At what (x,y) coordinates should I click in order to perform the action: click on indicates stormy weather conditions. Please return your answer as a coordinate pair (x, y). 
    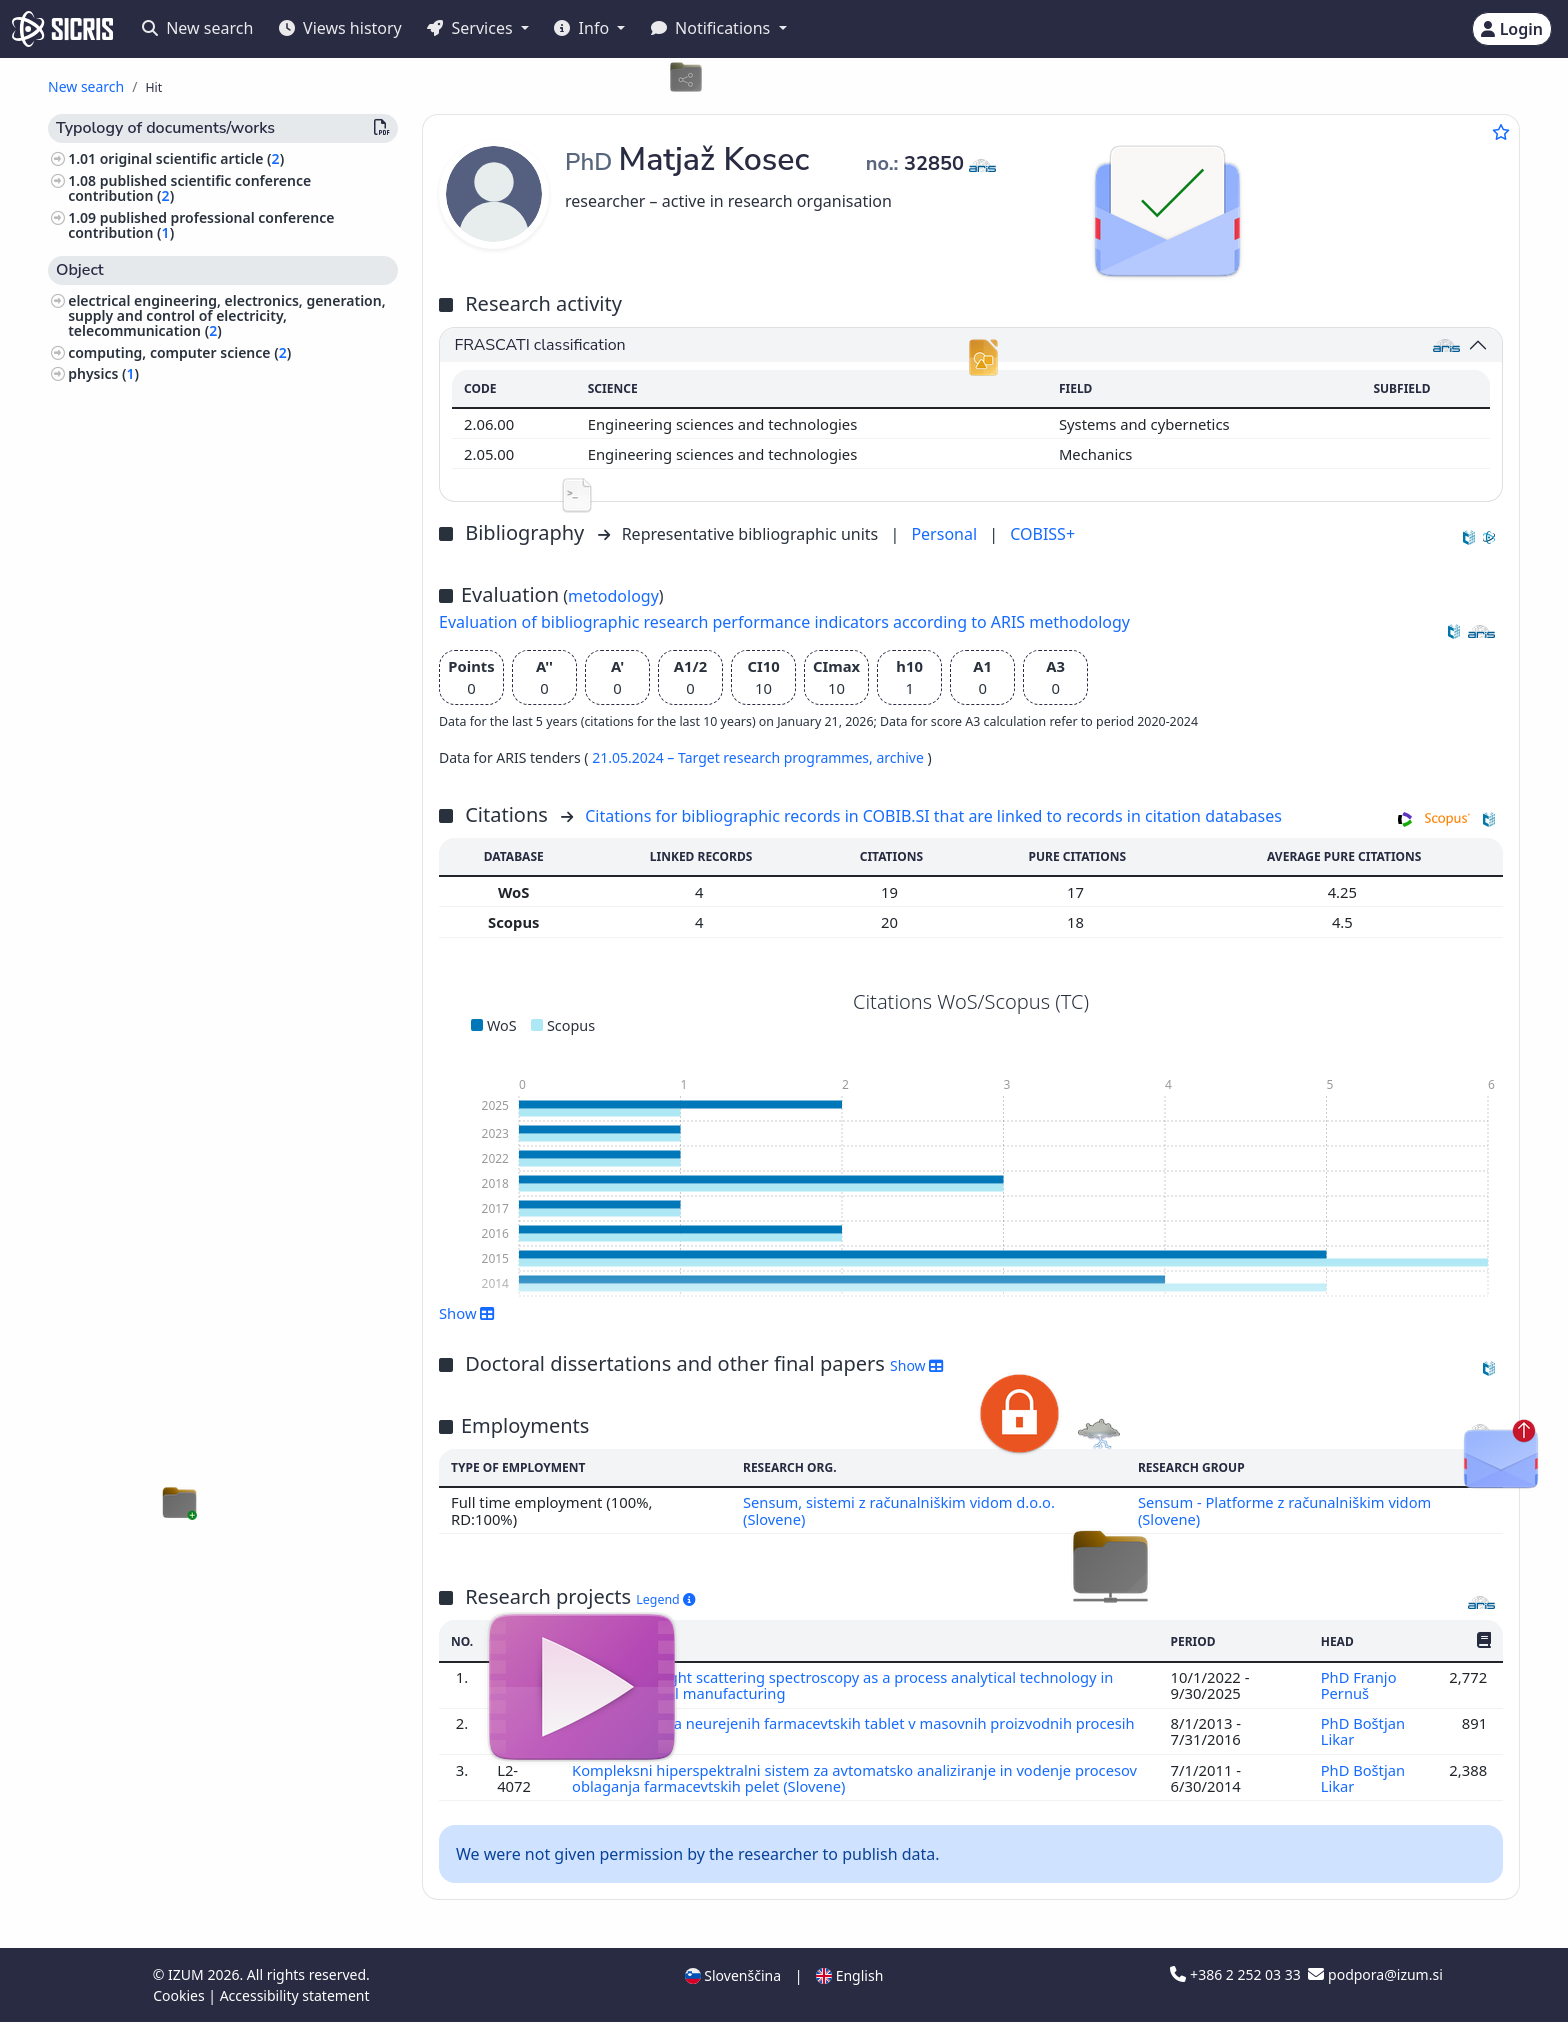
    Looking at the image, I should click on (1099, 1432).